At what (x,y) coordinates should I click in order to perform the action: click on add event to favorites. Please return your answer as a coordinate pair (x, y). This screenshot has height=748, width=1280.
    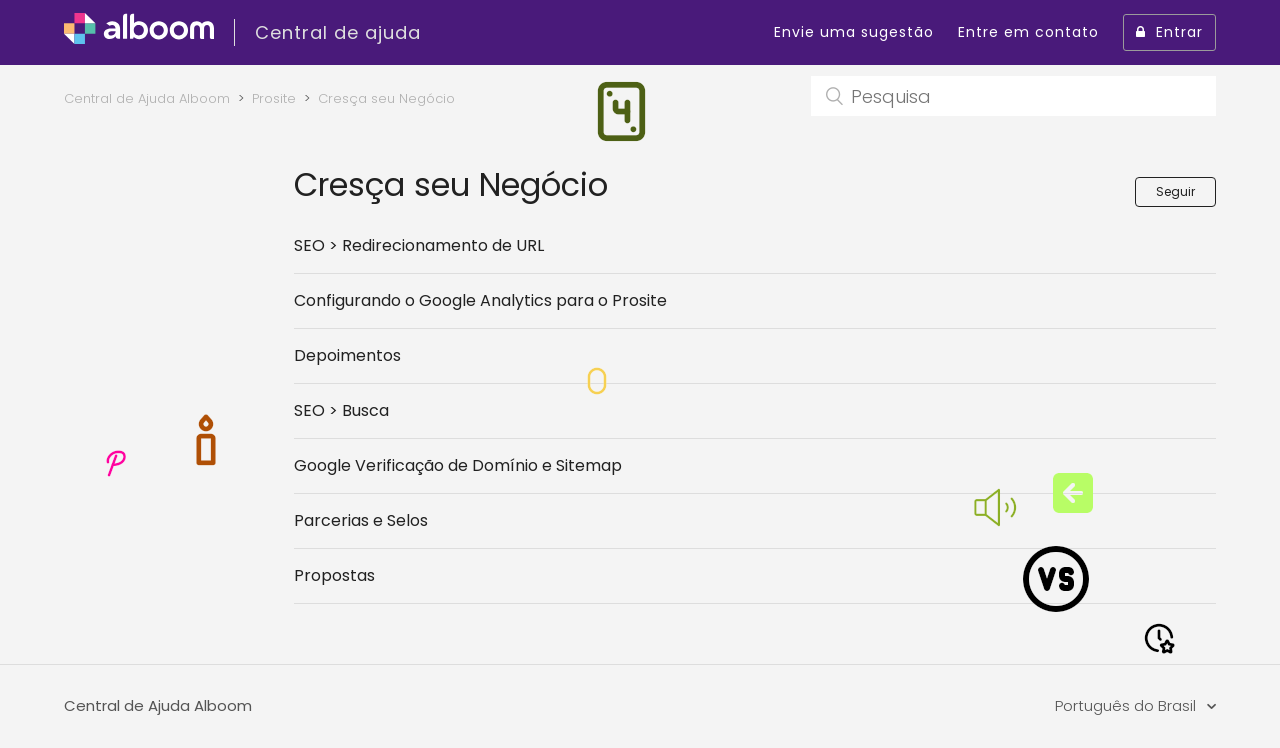
    Looking at the image, I should click on (1159, 638).